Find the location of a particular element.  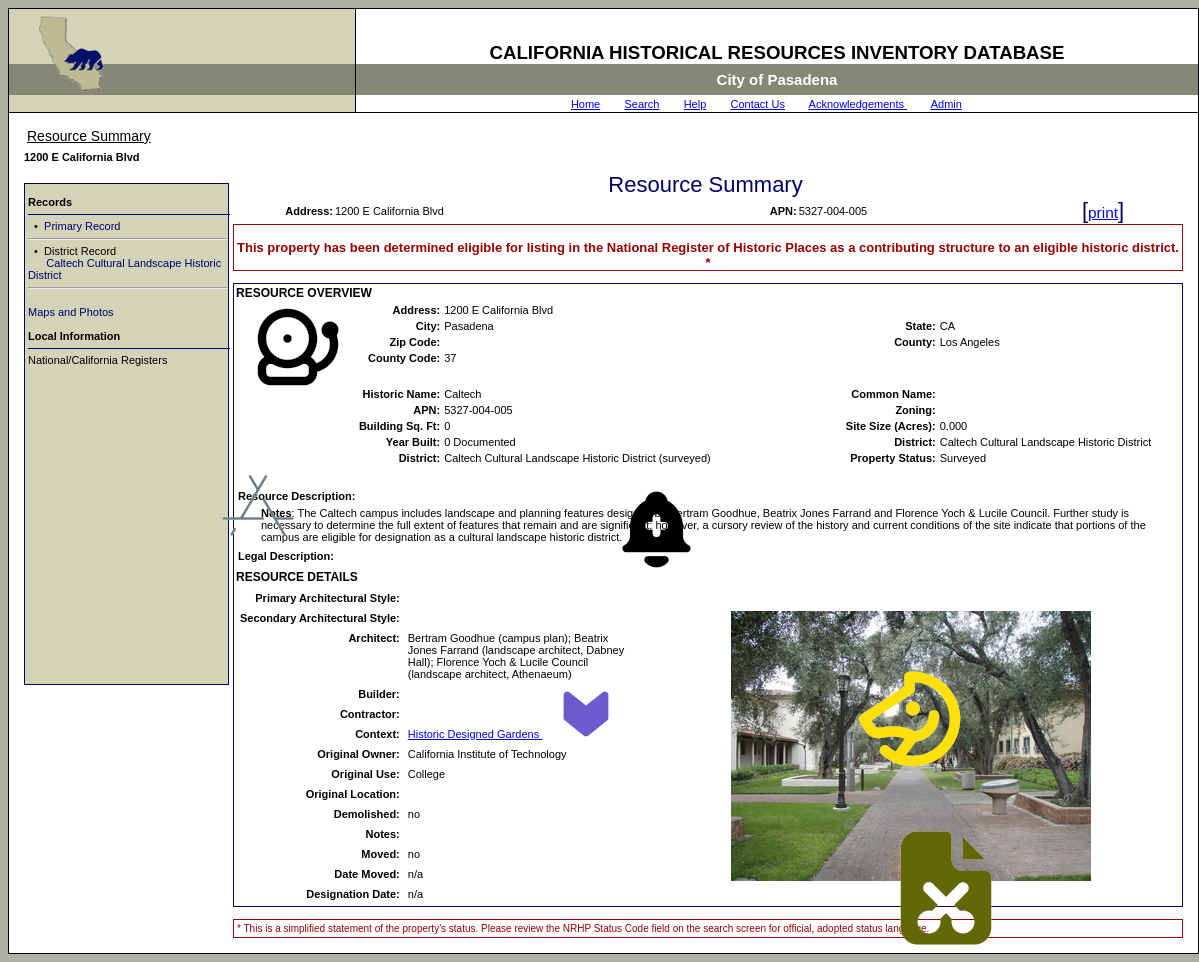

school bell or class alarm notification is located at coordinates (296, 347).